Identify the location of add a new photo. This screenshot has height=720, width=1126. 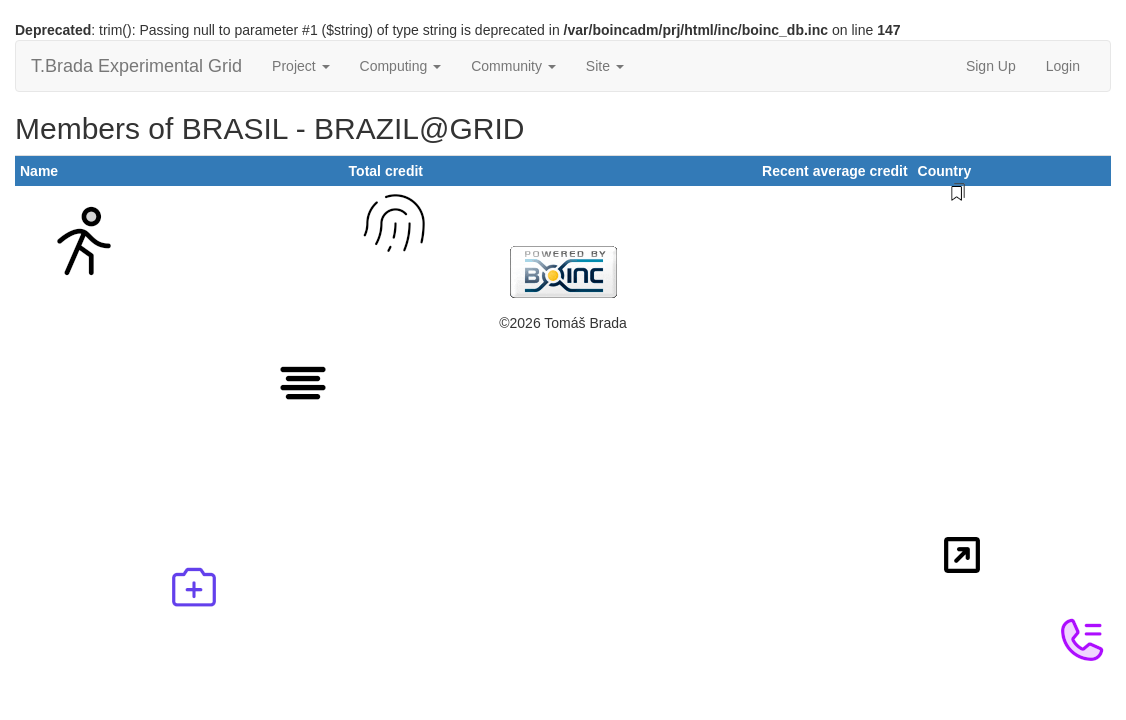
(194, 588).